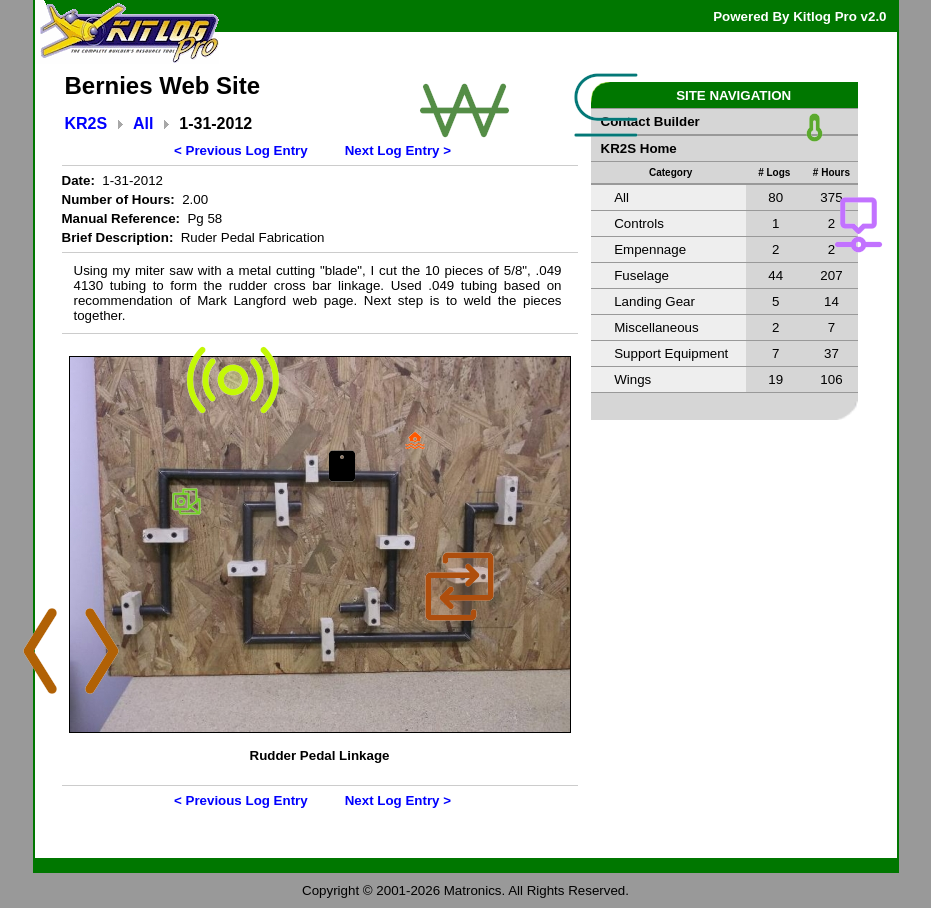 This screenshot has height=908, width=931. Describe the element at coordinates (607, 103) in the screenshot. I see `indicates a subset relationship in mathematical notation` at that location.